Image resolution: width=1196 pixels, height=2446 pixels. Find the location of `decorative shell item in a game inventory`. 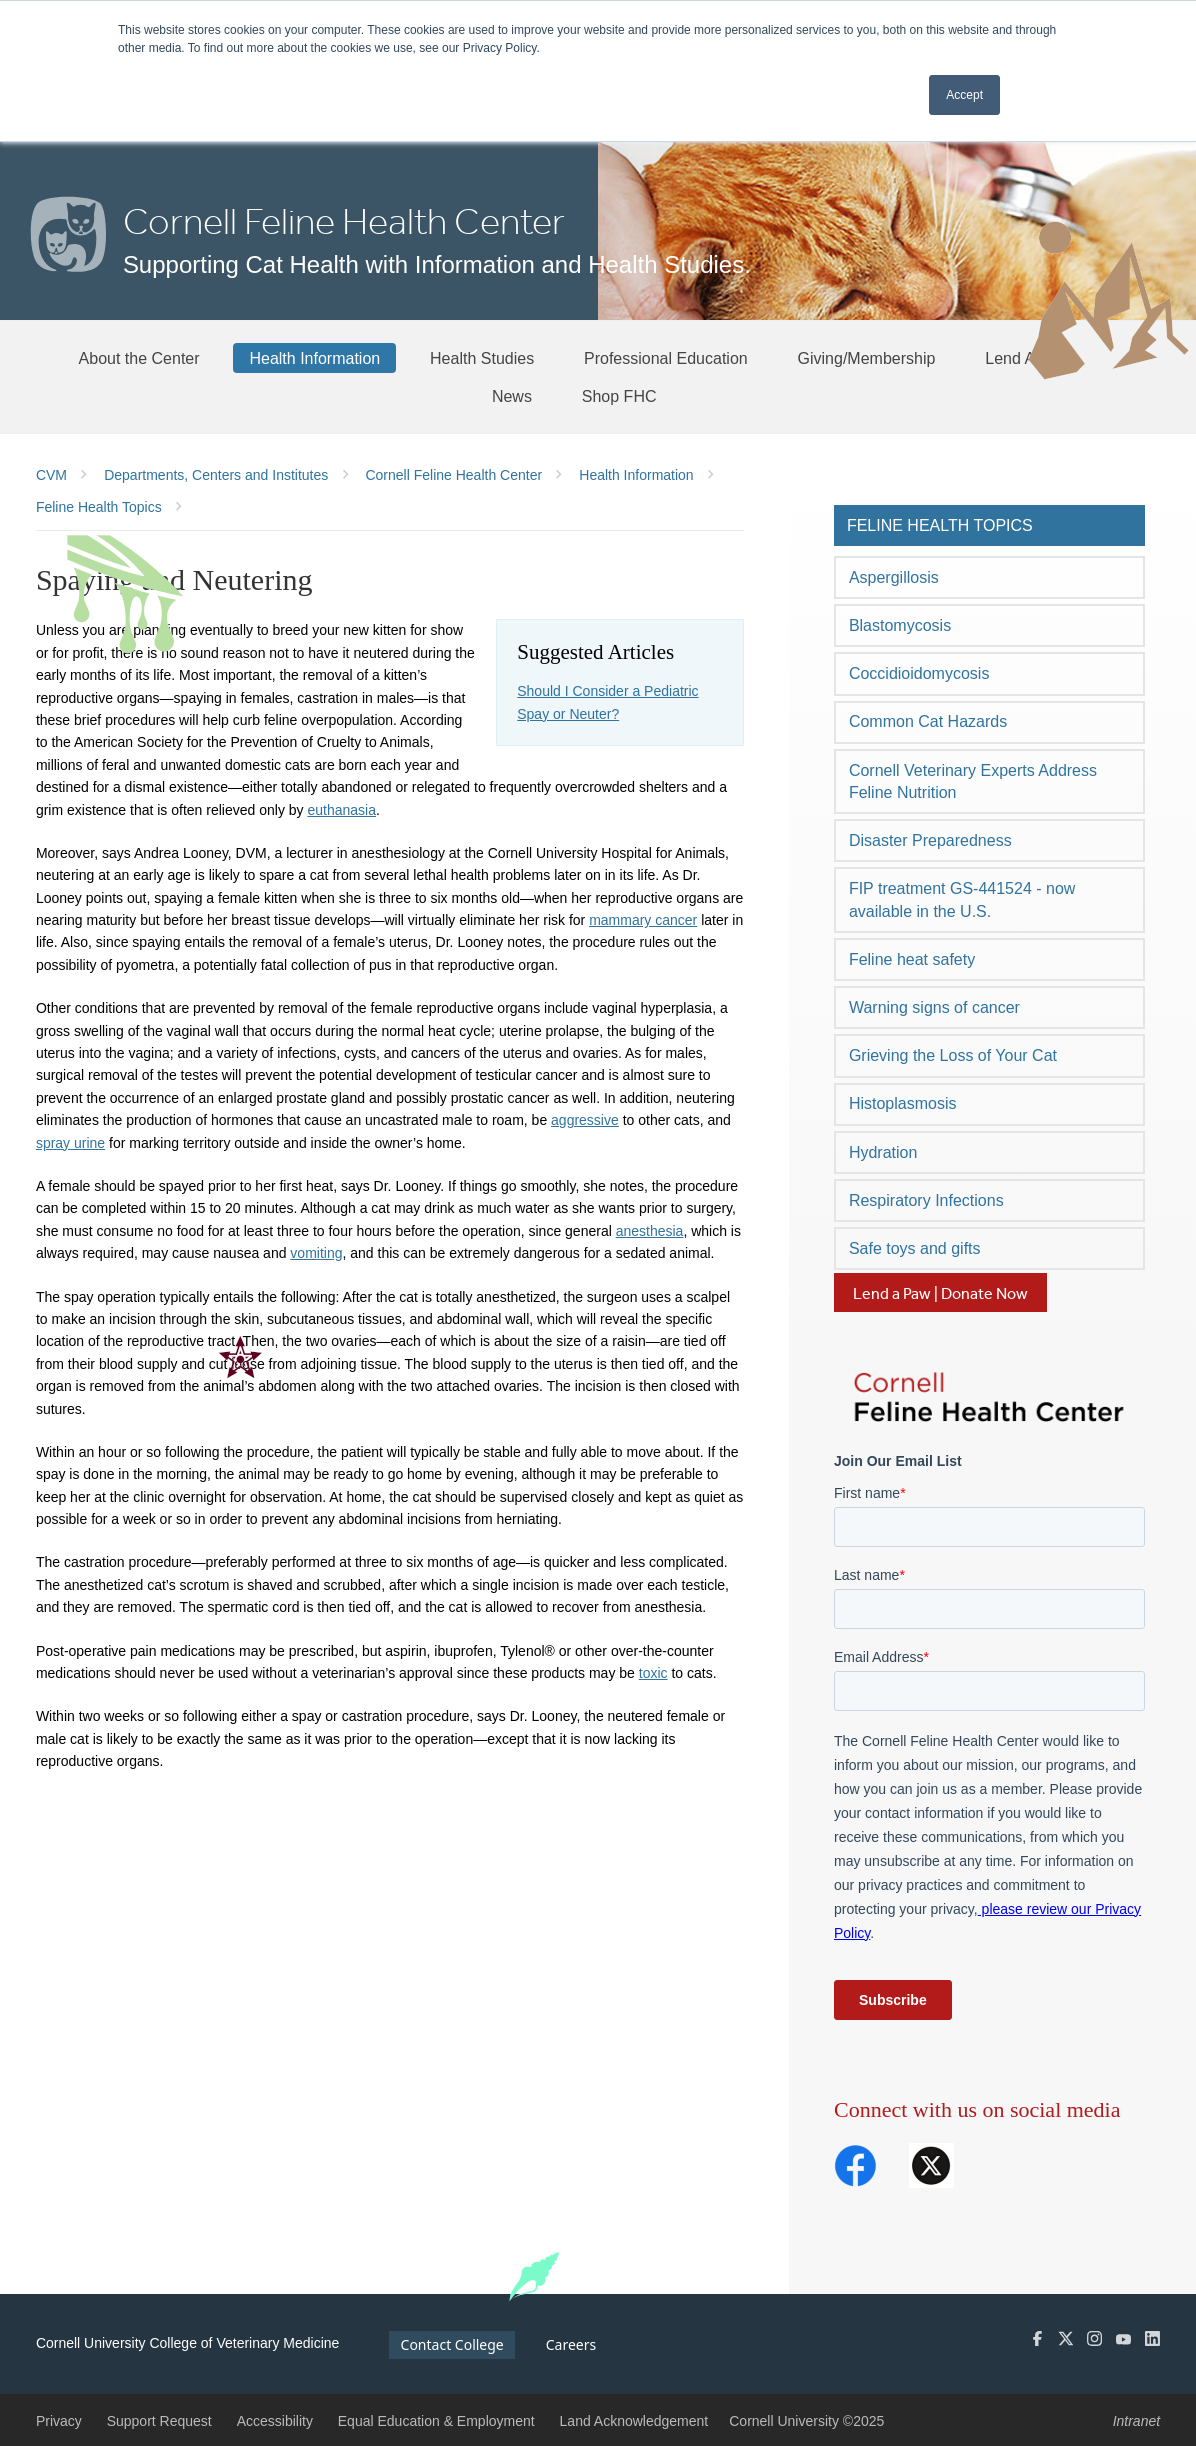

decorative shell item in a game inventory is located at coordinates (534, 2276).